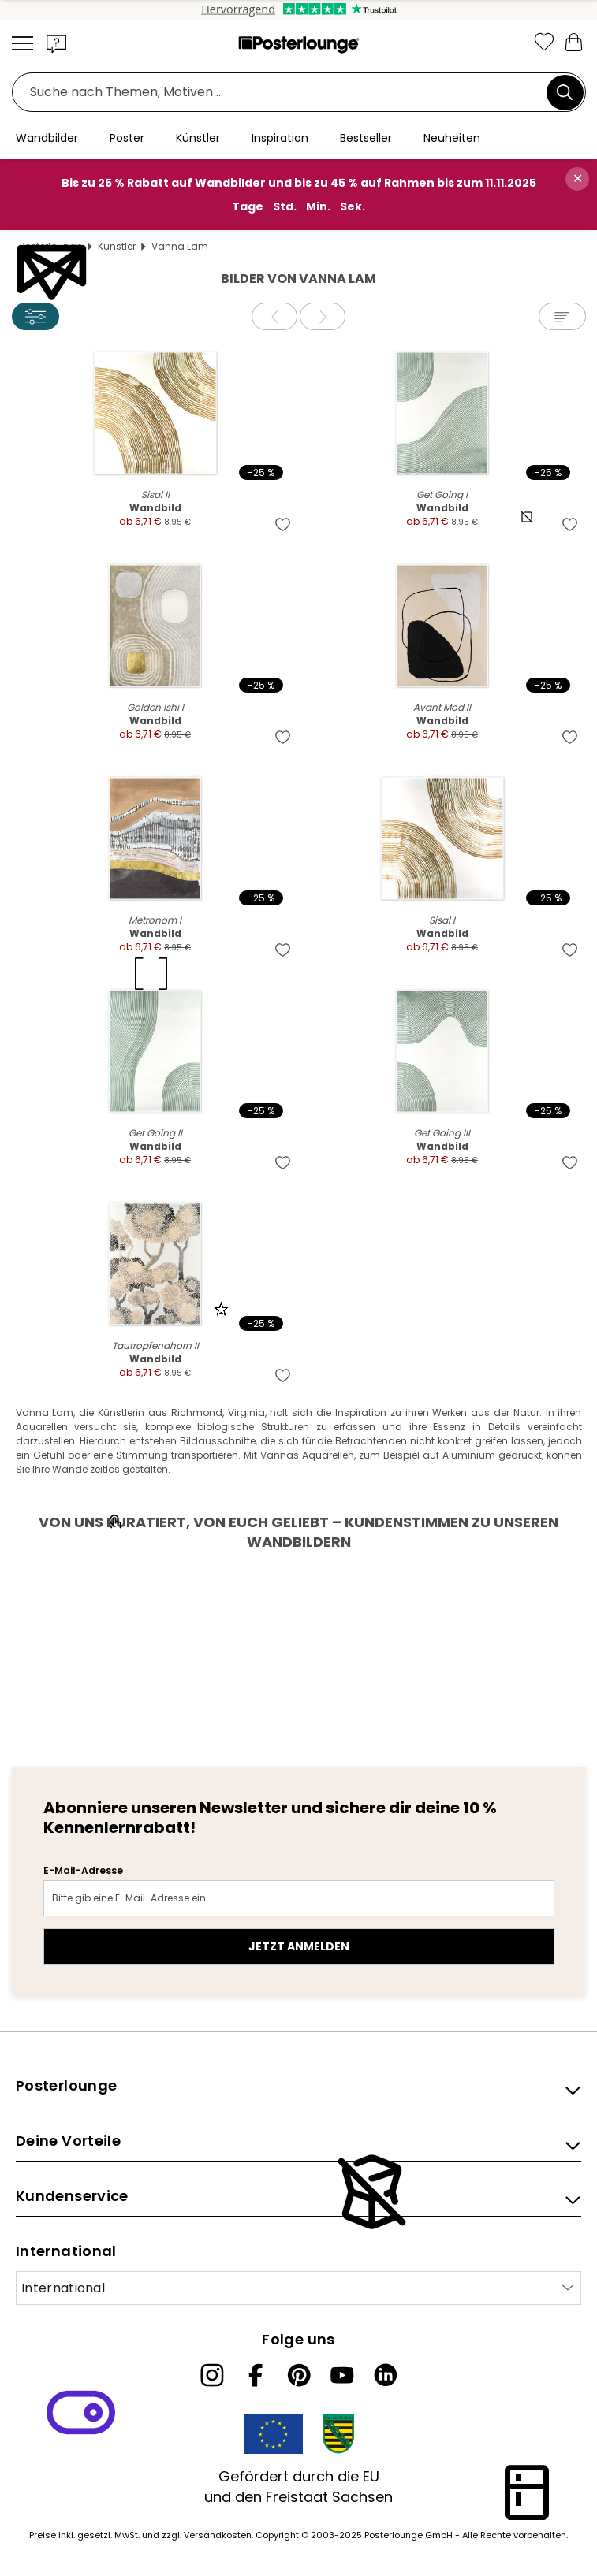 The width and height of the screenshot is (597, 2576). What do you see at coordinates (115, 1522) in the screenshot?
I see `tap to interact with this element` at bounding box center [115, 1522].